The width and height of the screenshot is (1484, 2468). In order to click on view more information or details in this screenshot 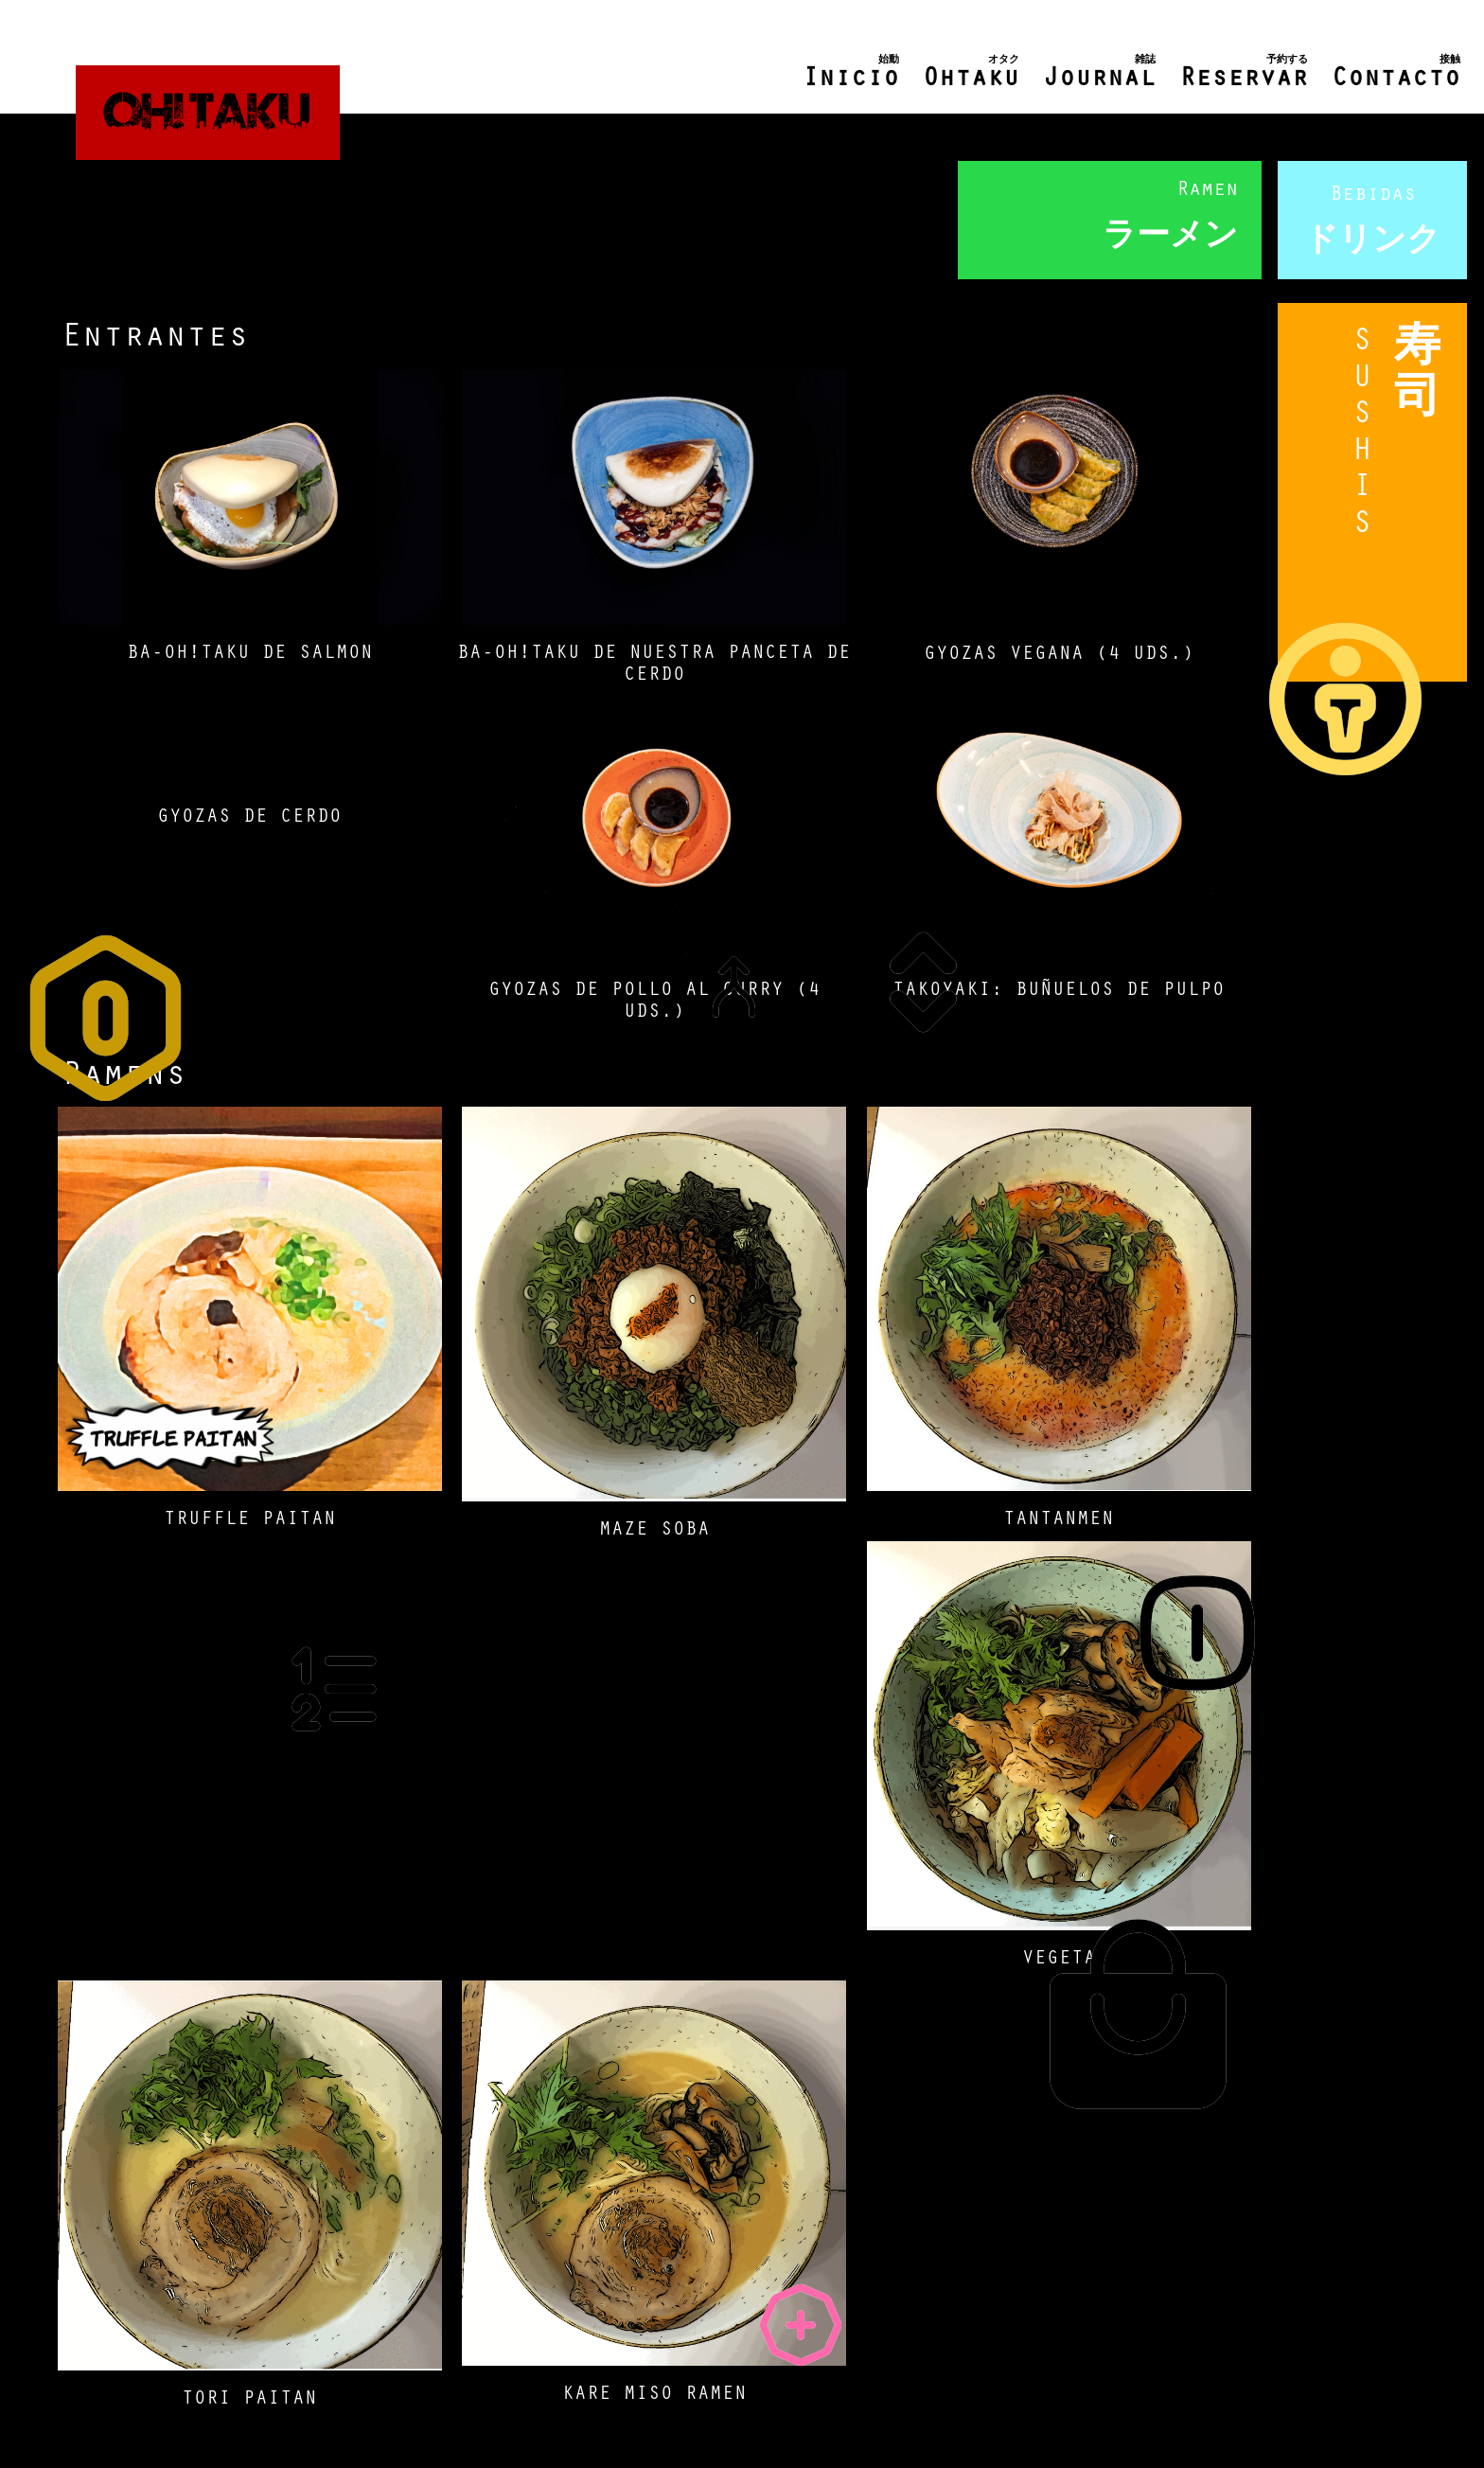, I will do `click(1197, 1633)`.